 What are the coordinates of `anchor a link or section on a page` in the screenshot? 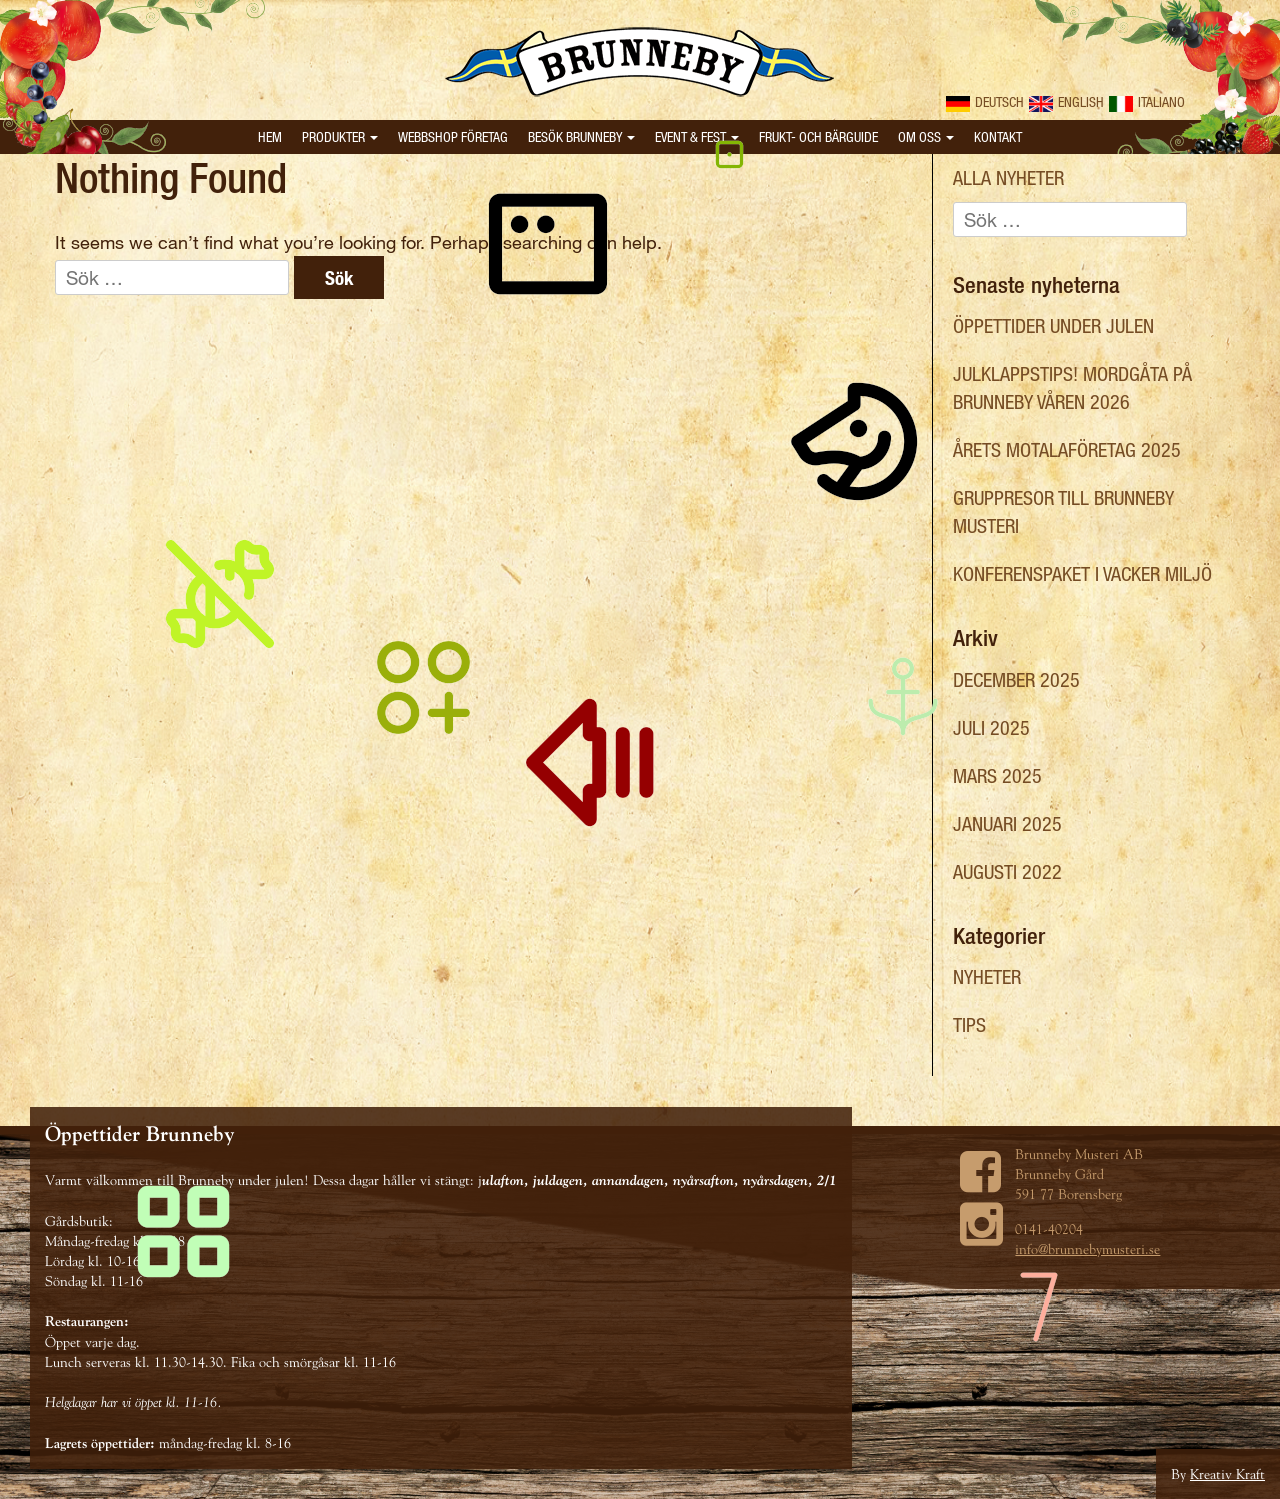 It's located at (903, 695).